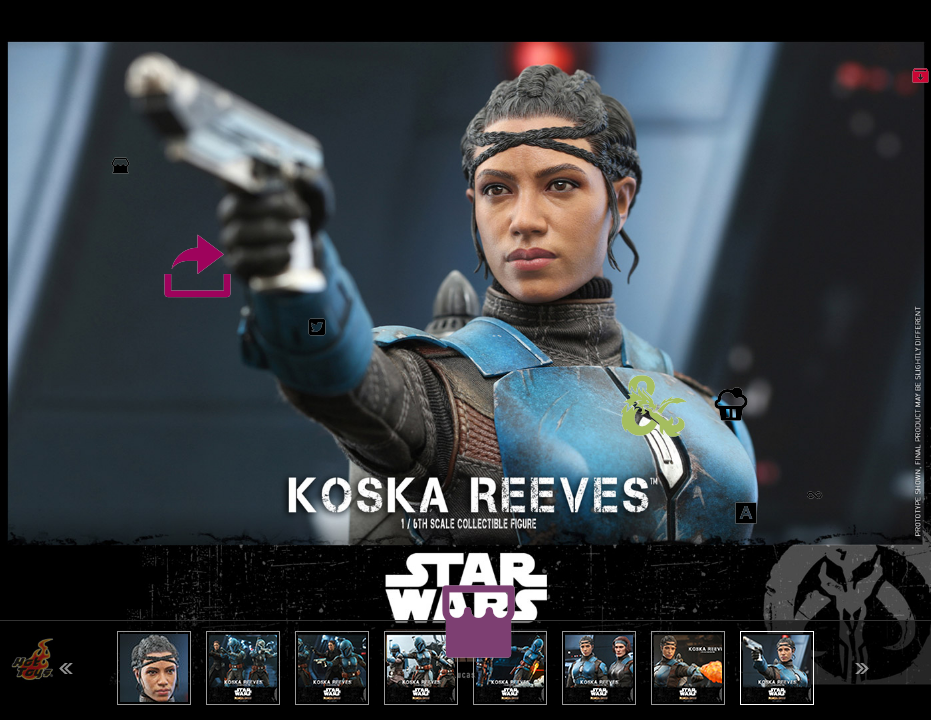 This screenshot has width=931, height=720. Describe the element at coordinates (731, 404) in the screenshot. I see `view birthday or celebration notifications` at that location.